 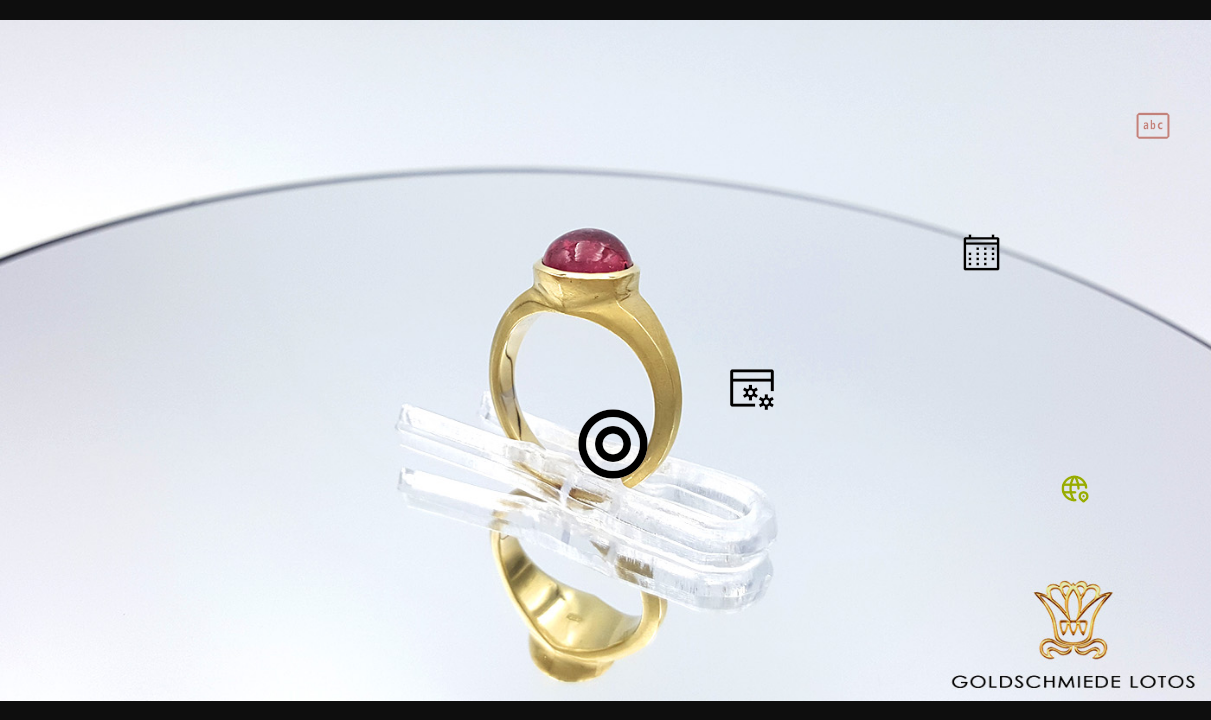 I want to click on view location on world map, so click(x=1074, y=488).